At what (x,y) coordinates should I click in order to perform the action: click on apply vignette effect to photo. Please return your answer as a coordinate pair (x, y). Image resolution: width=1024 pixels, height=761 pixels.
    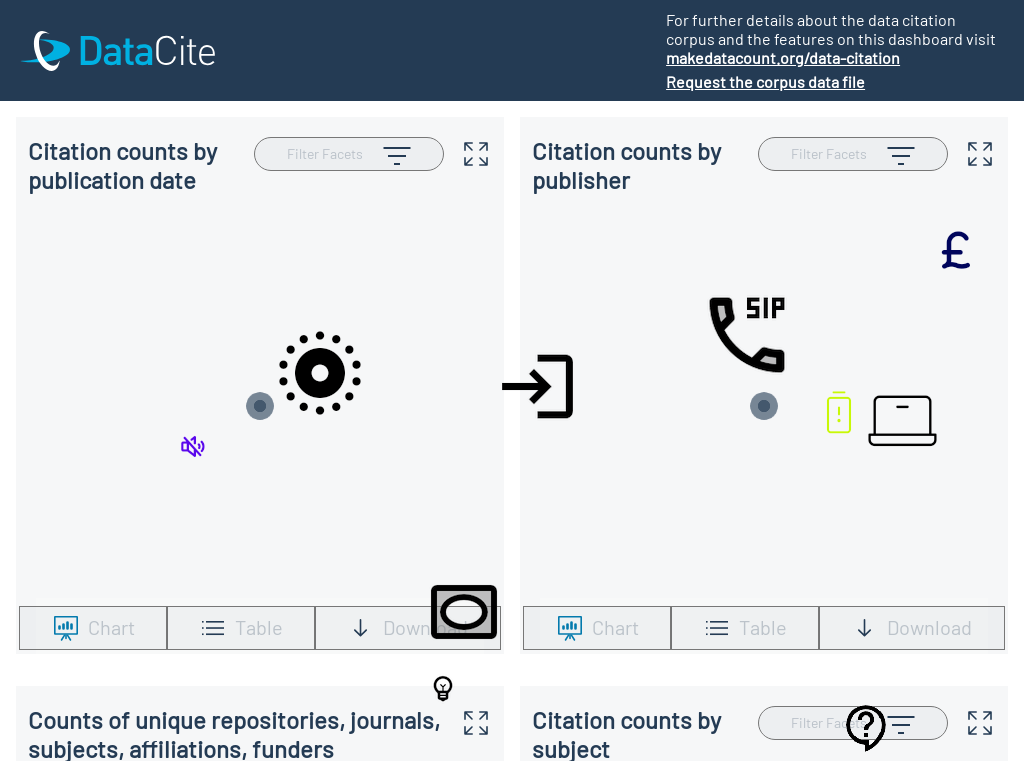
    Looking at the image, I should click on (464, 612).